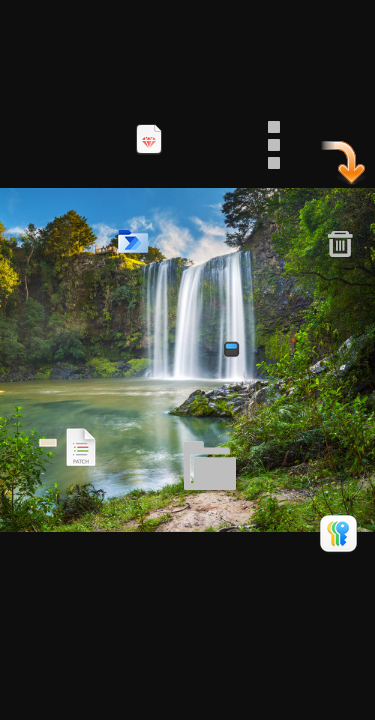  What do you see at coordinates (345, 164) in the screenshot?
I see `rotate object clockwise` at bounding box center [345, 164].